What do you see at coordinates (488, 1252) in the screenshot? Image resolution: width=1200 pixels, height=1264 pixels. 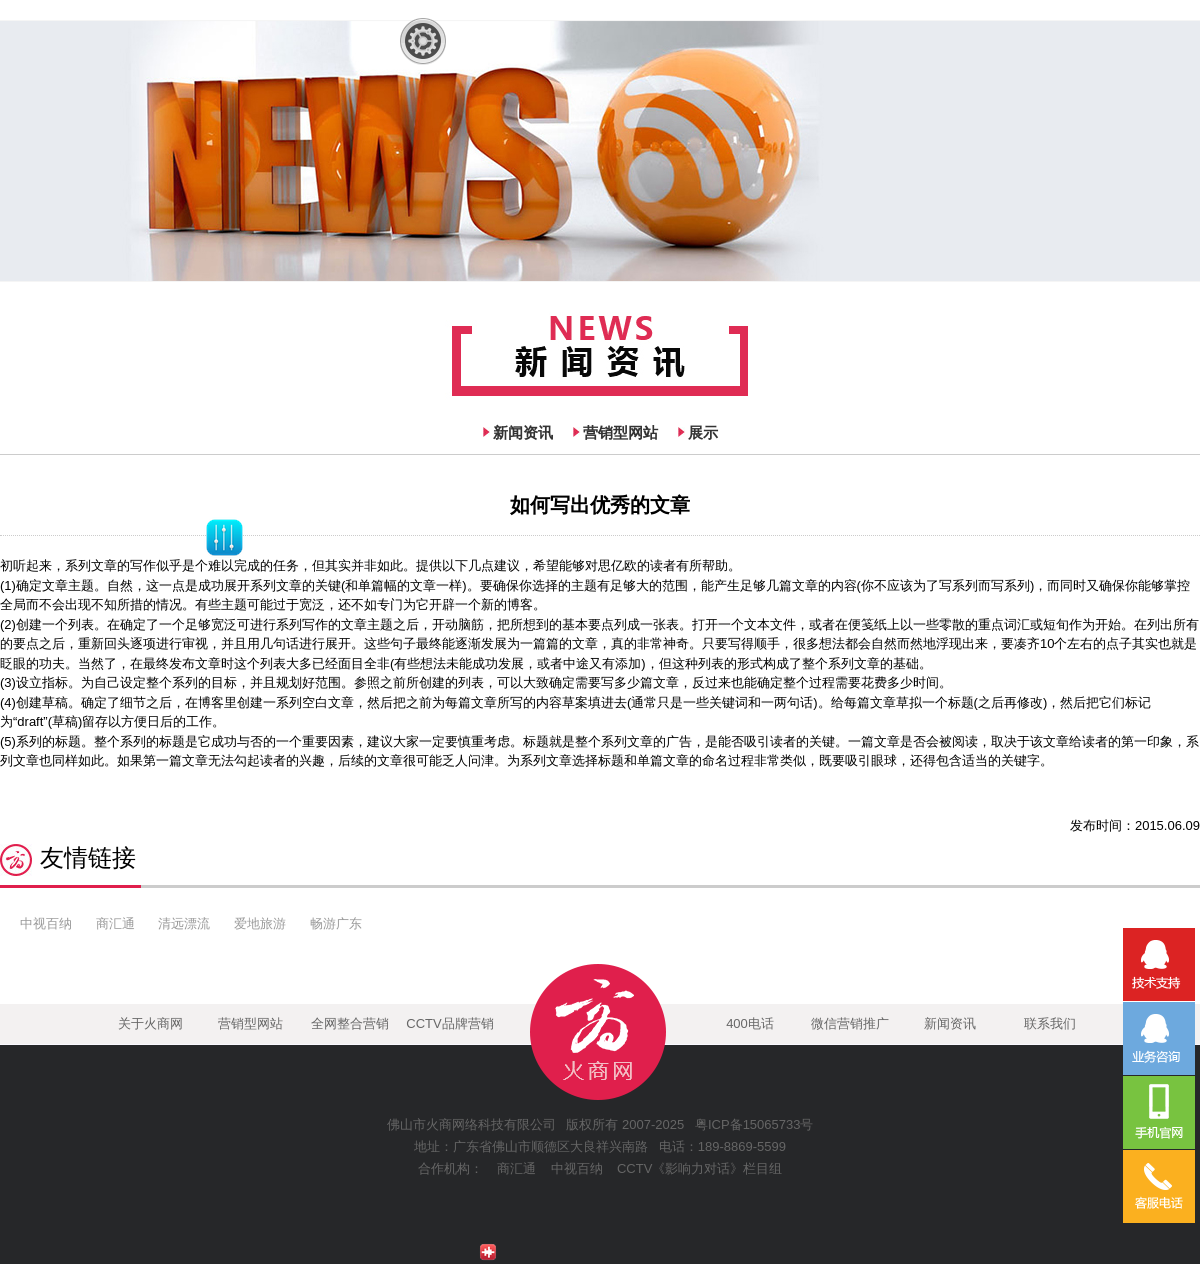 I see `open tenacity audio editor` at bounding box center [488, 1252].